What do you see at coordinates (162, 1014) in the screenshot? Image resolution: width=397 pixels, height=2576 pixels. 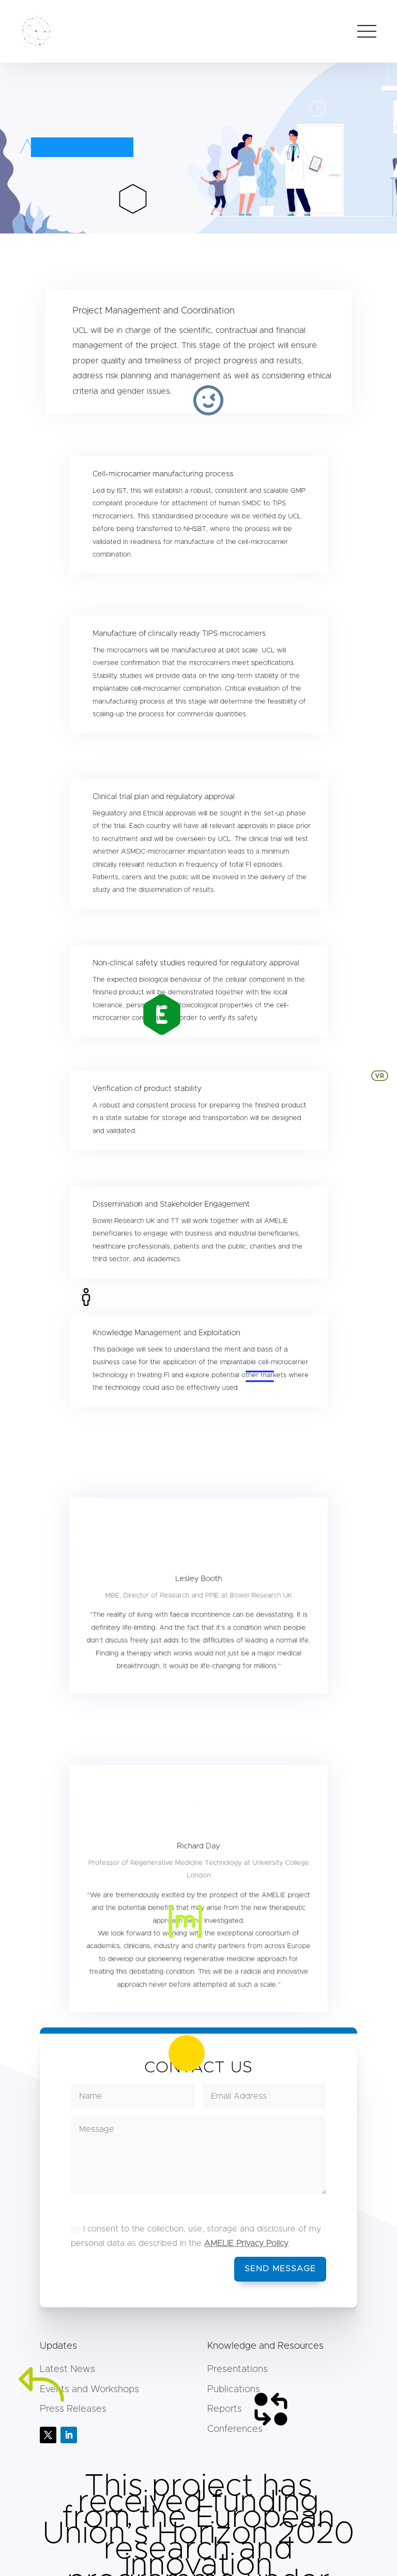 I see `app icon for a service or brand starting with "E"` at bounding box center [162, 1014].